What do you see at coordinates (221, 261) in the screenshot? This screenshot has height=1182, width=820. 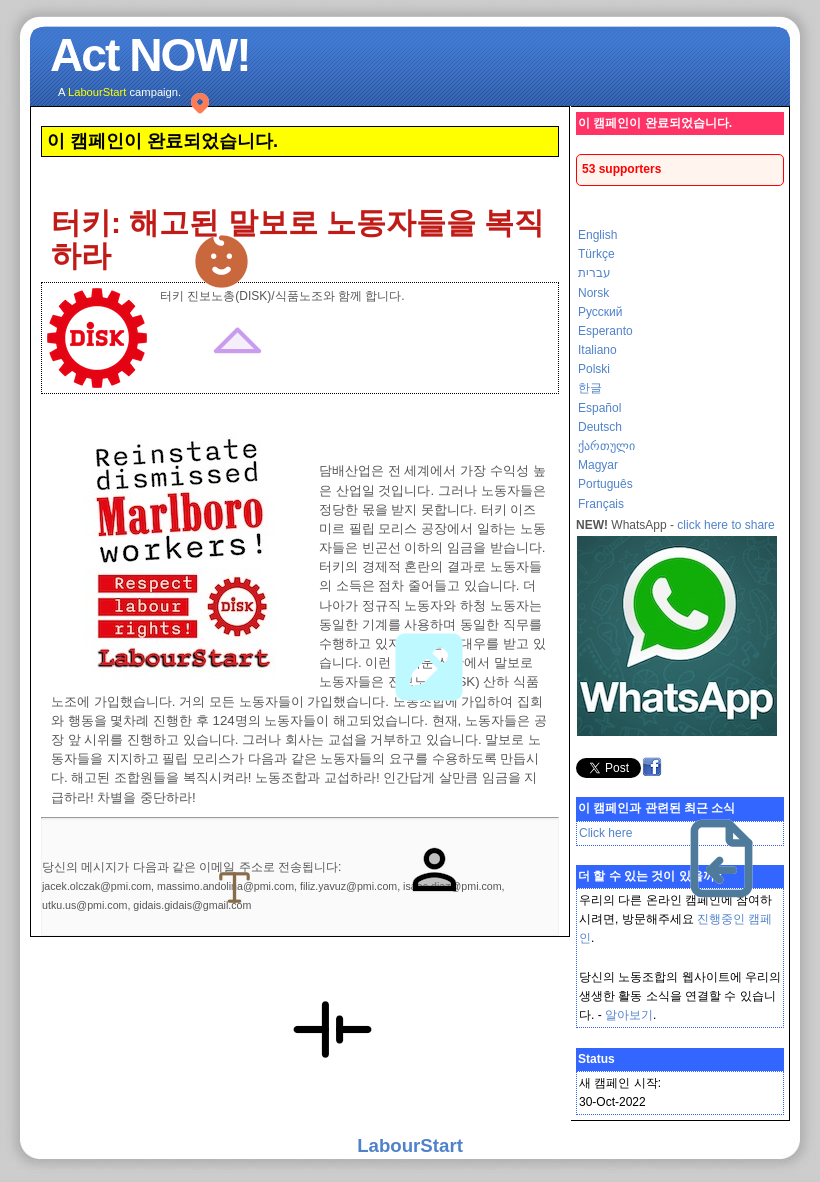 I see `switch to kids mode or child-friendly content` at bounding box center [221, 261].